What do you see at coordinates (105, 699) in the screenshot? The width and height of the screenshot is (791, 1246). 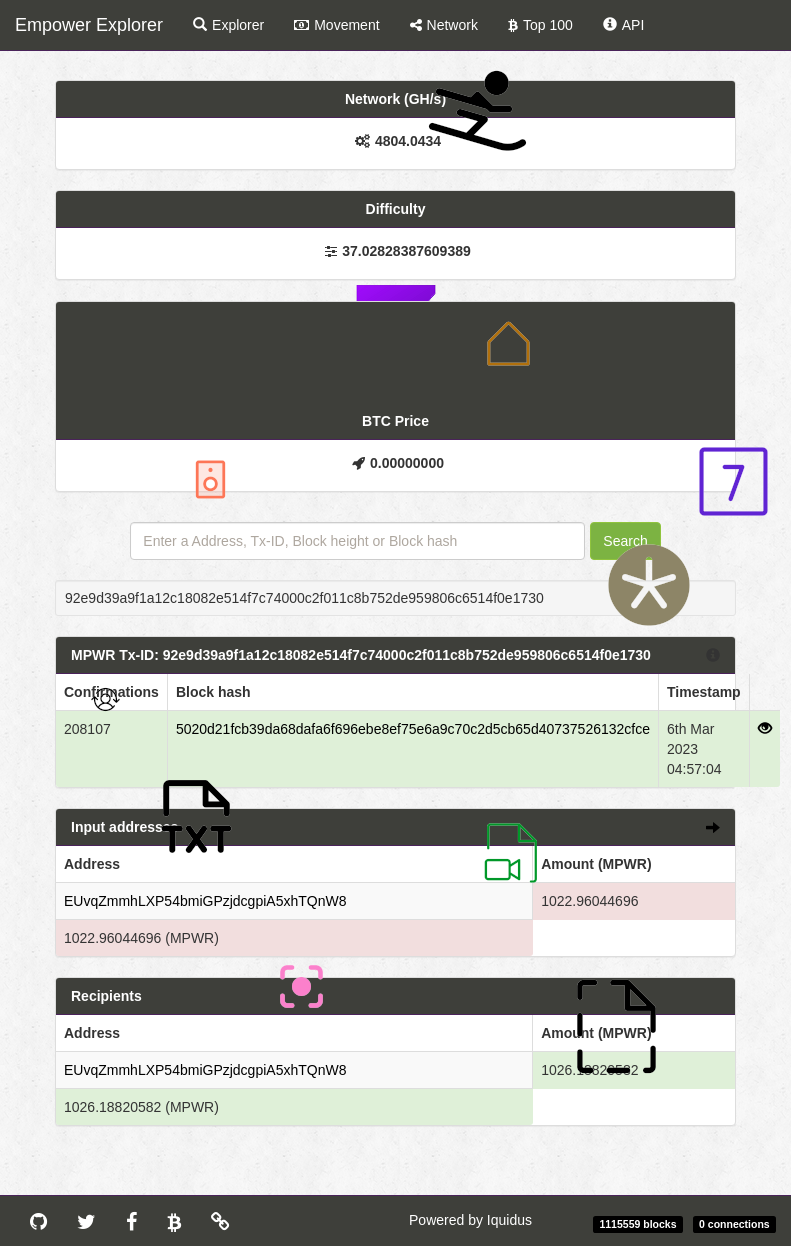 I see `switch between user accounts` at bounding box center [105, 699].